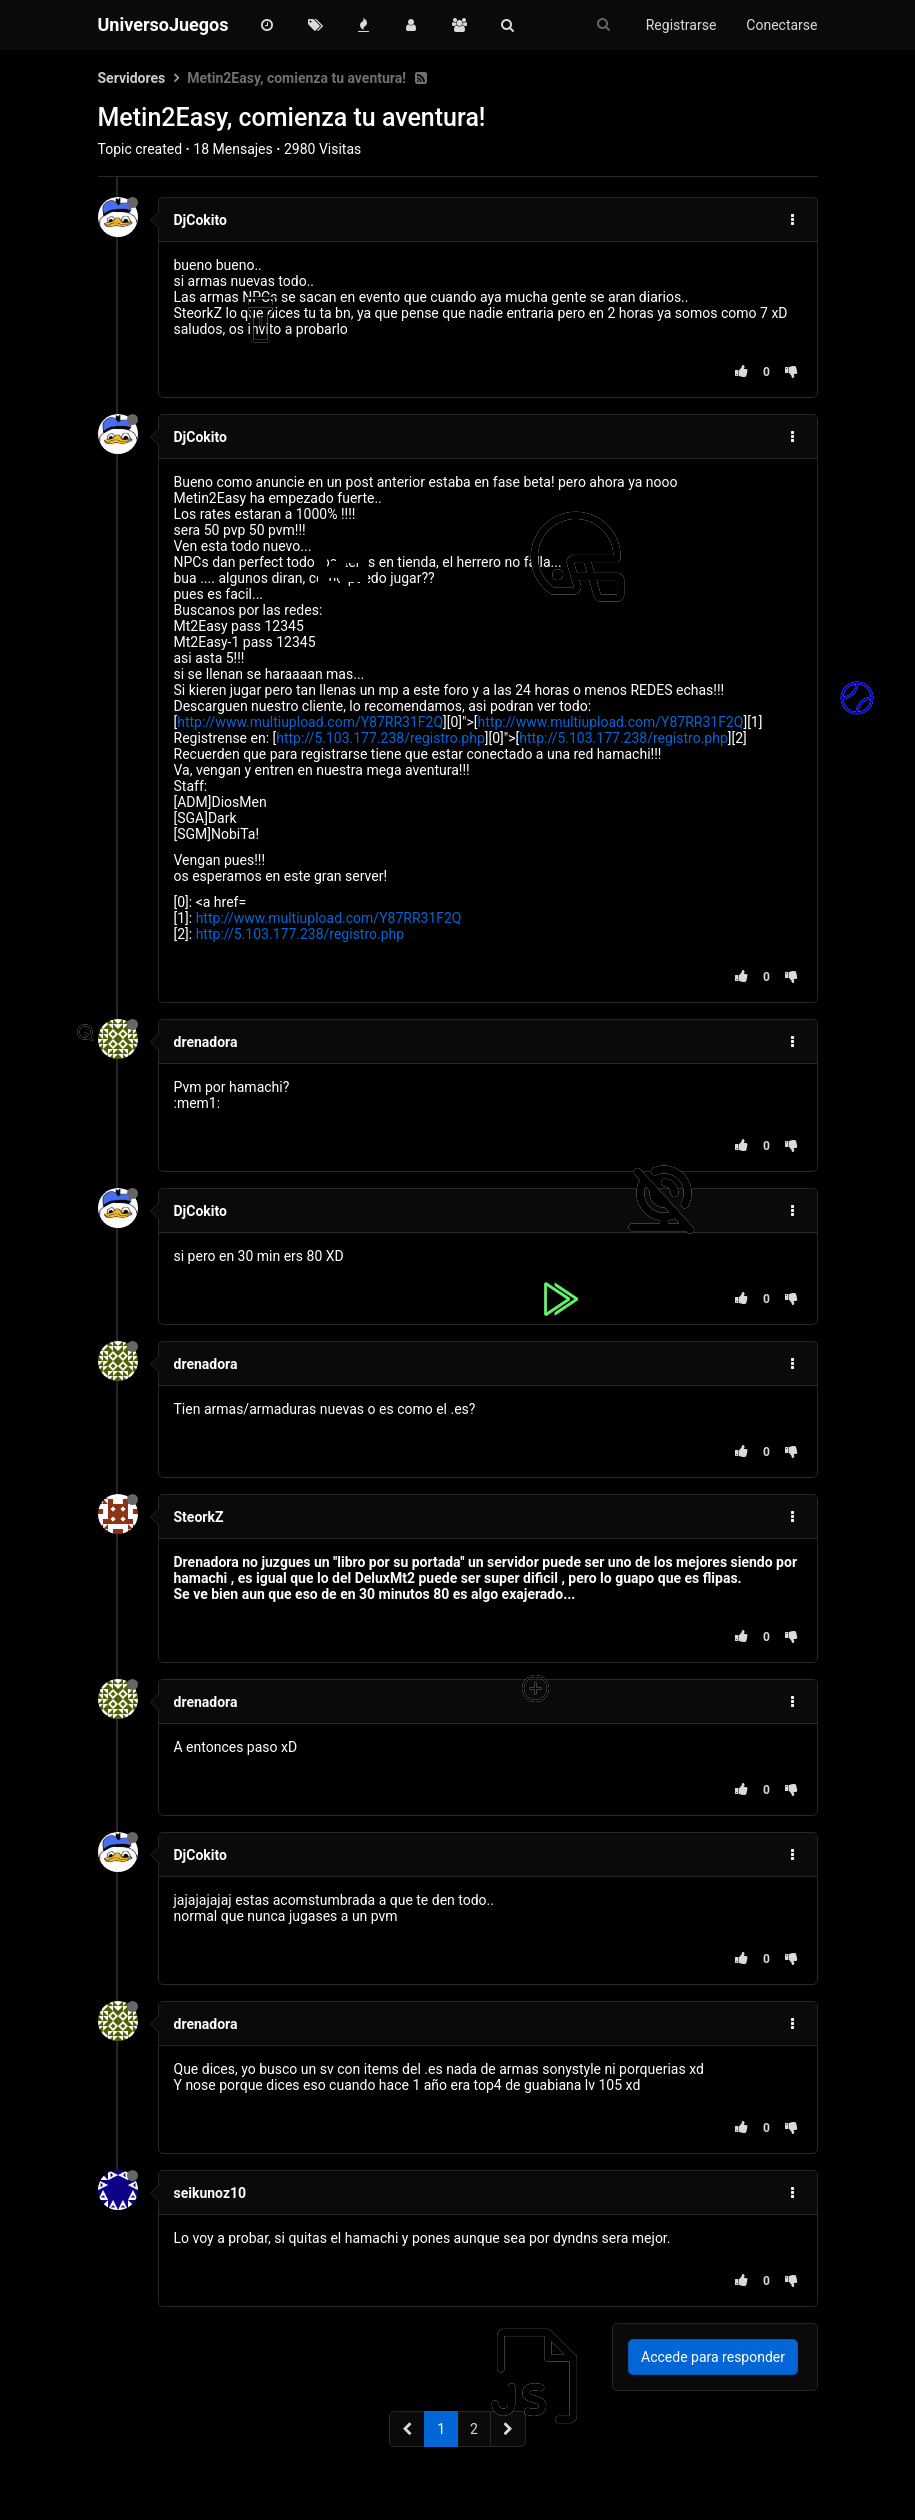 This screenshot has height=2520, width=915. What do you see at coordinates (577, 558) in the screenshot?
I see `access sports or football content` at bounding box center [577, 558].